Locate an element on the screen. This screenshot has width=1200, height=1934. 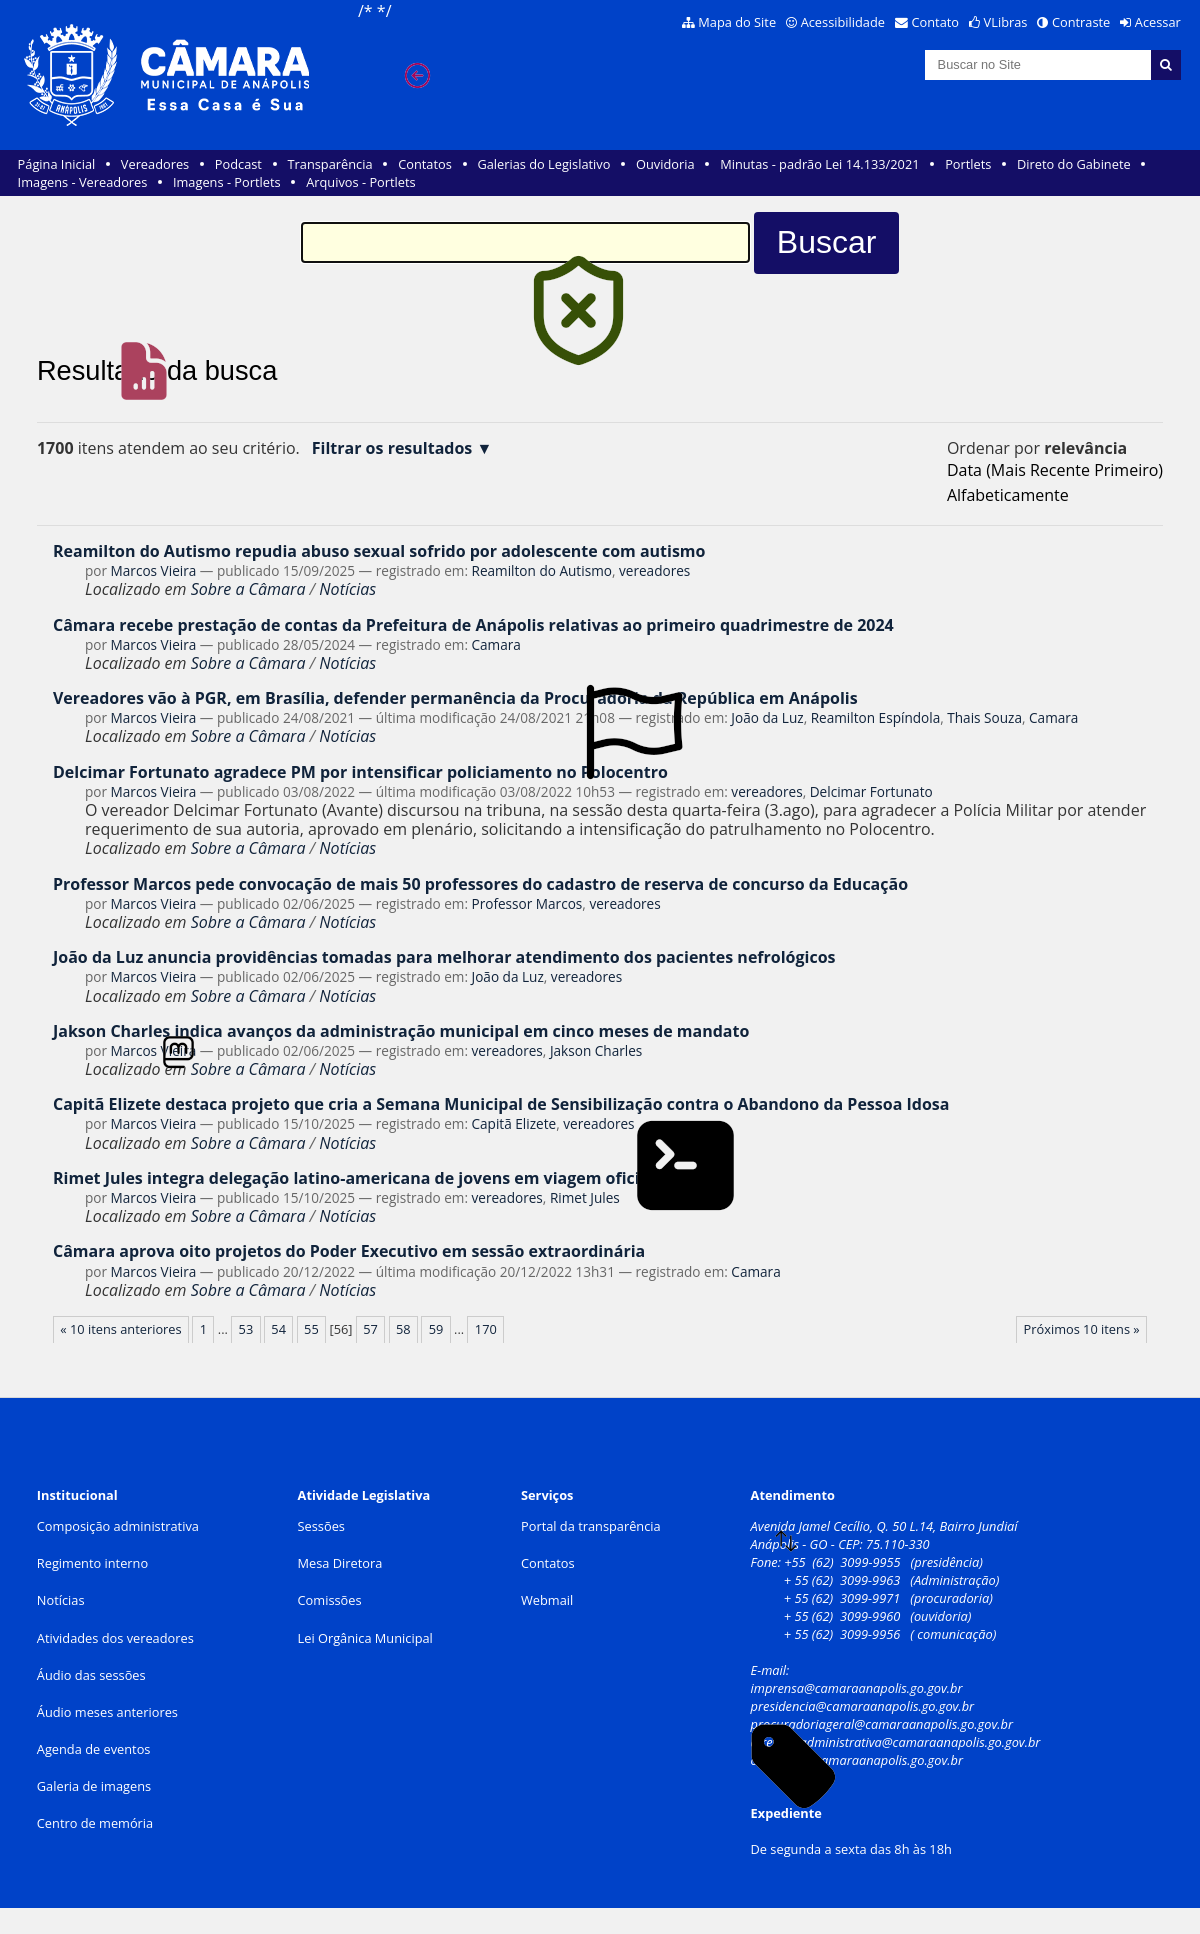
open mastodon app is located at coordinates (178, 1051).